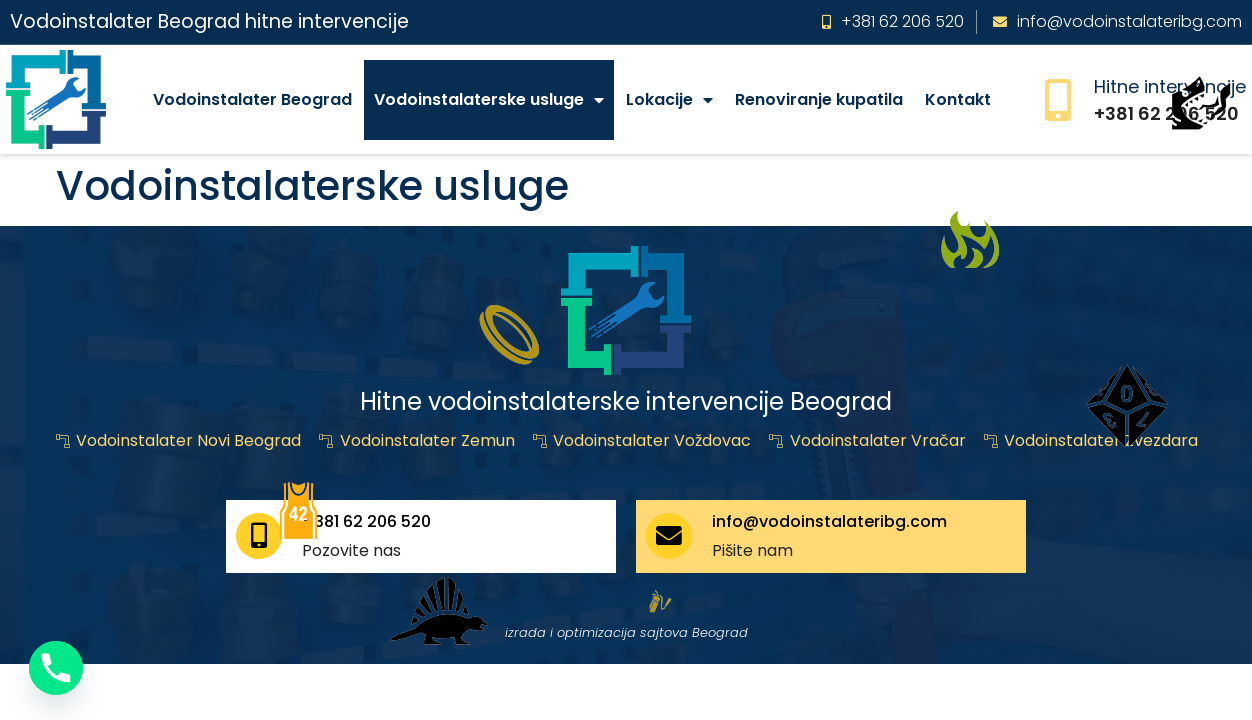 The width and height of the screenshot is (1252, 720). Describe the element at coordinates (439, 611) in the screenshot. I see `select dimetrodon character or creature` at that location.